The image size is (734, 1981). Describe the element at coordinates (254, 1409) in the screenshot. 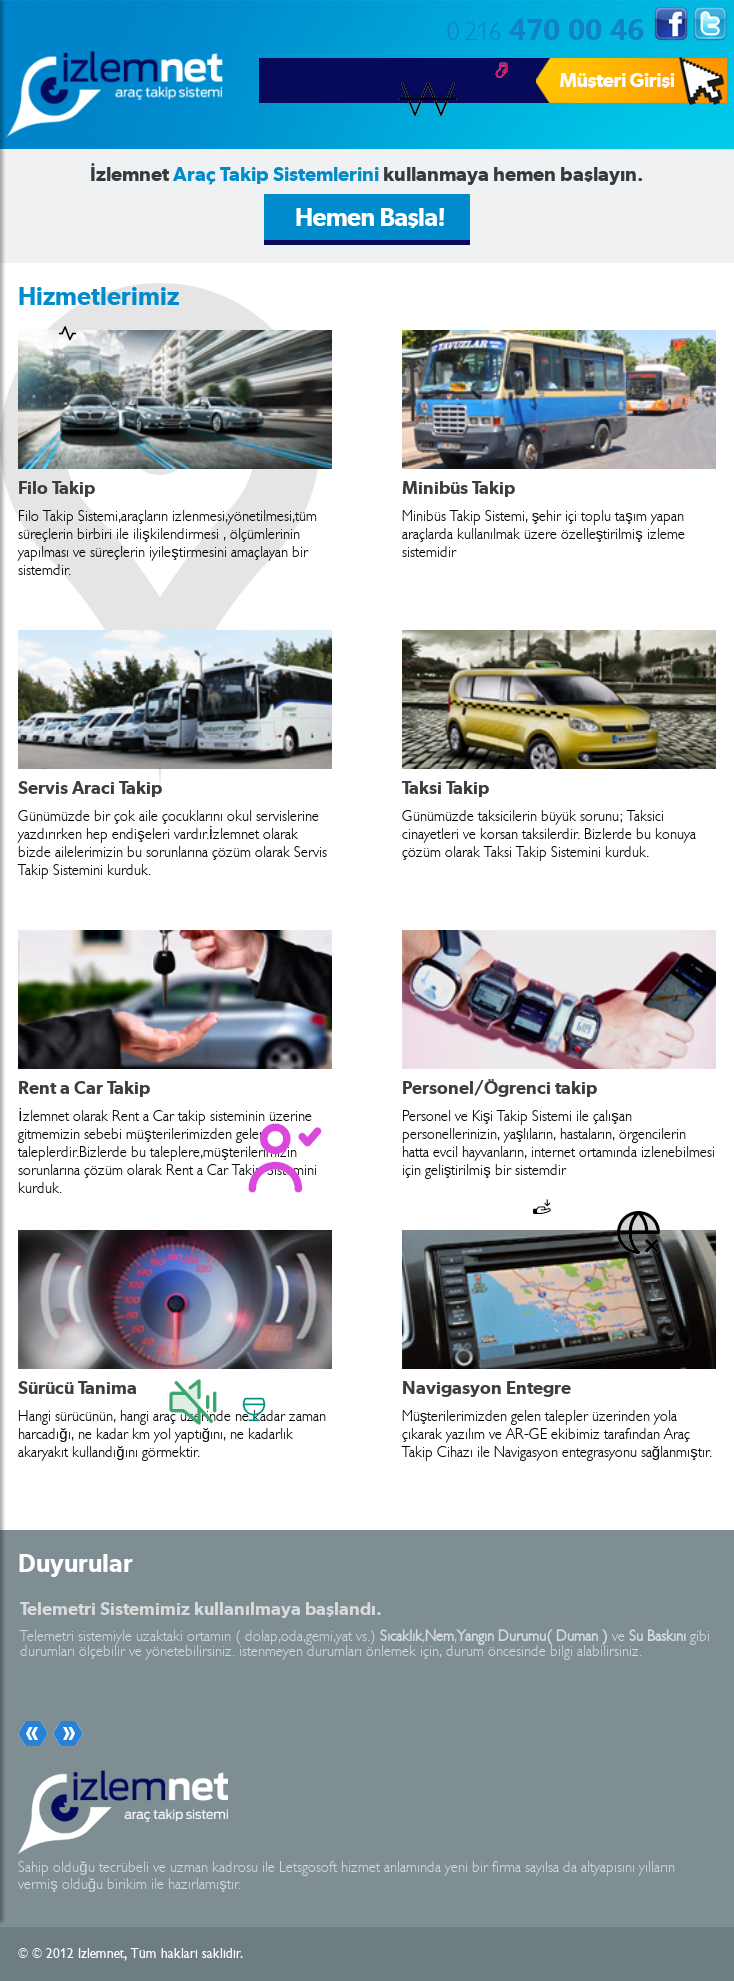

I see `browse wine or spirits menu` at that location.